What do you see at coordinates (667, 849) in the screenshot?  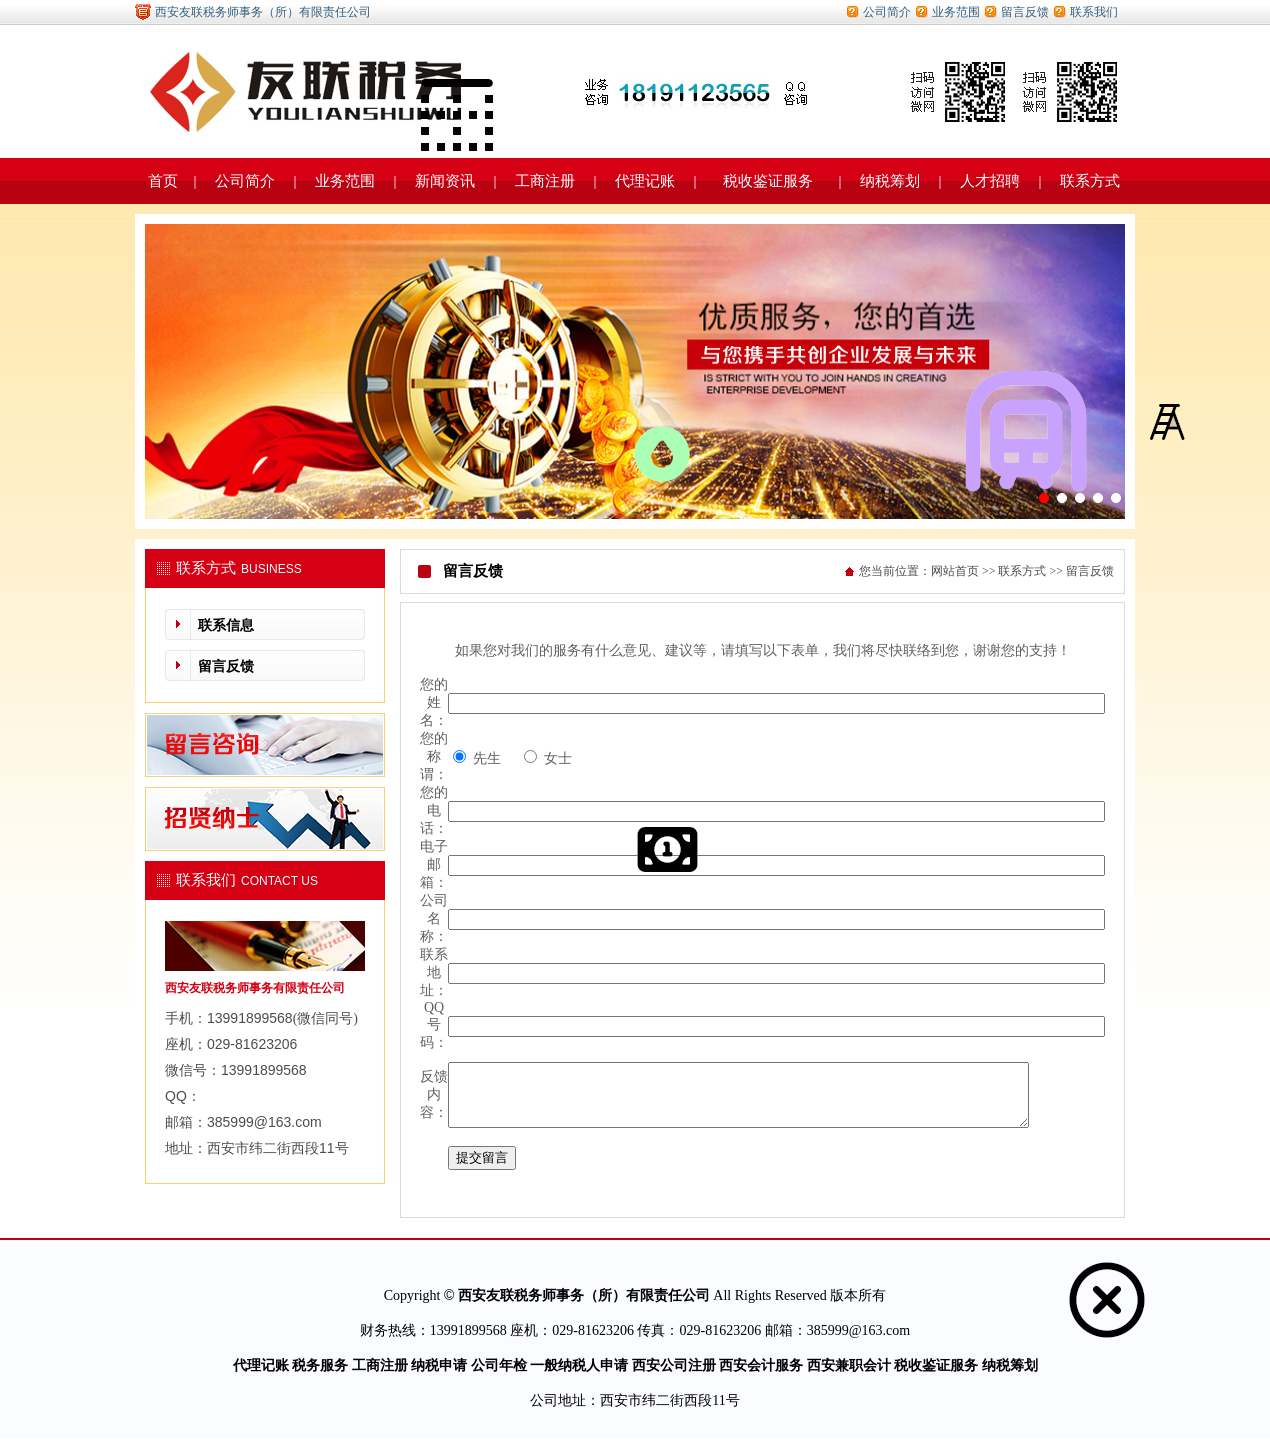 I see `view payment or billing details` at bounding box center [667, 849].